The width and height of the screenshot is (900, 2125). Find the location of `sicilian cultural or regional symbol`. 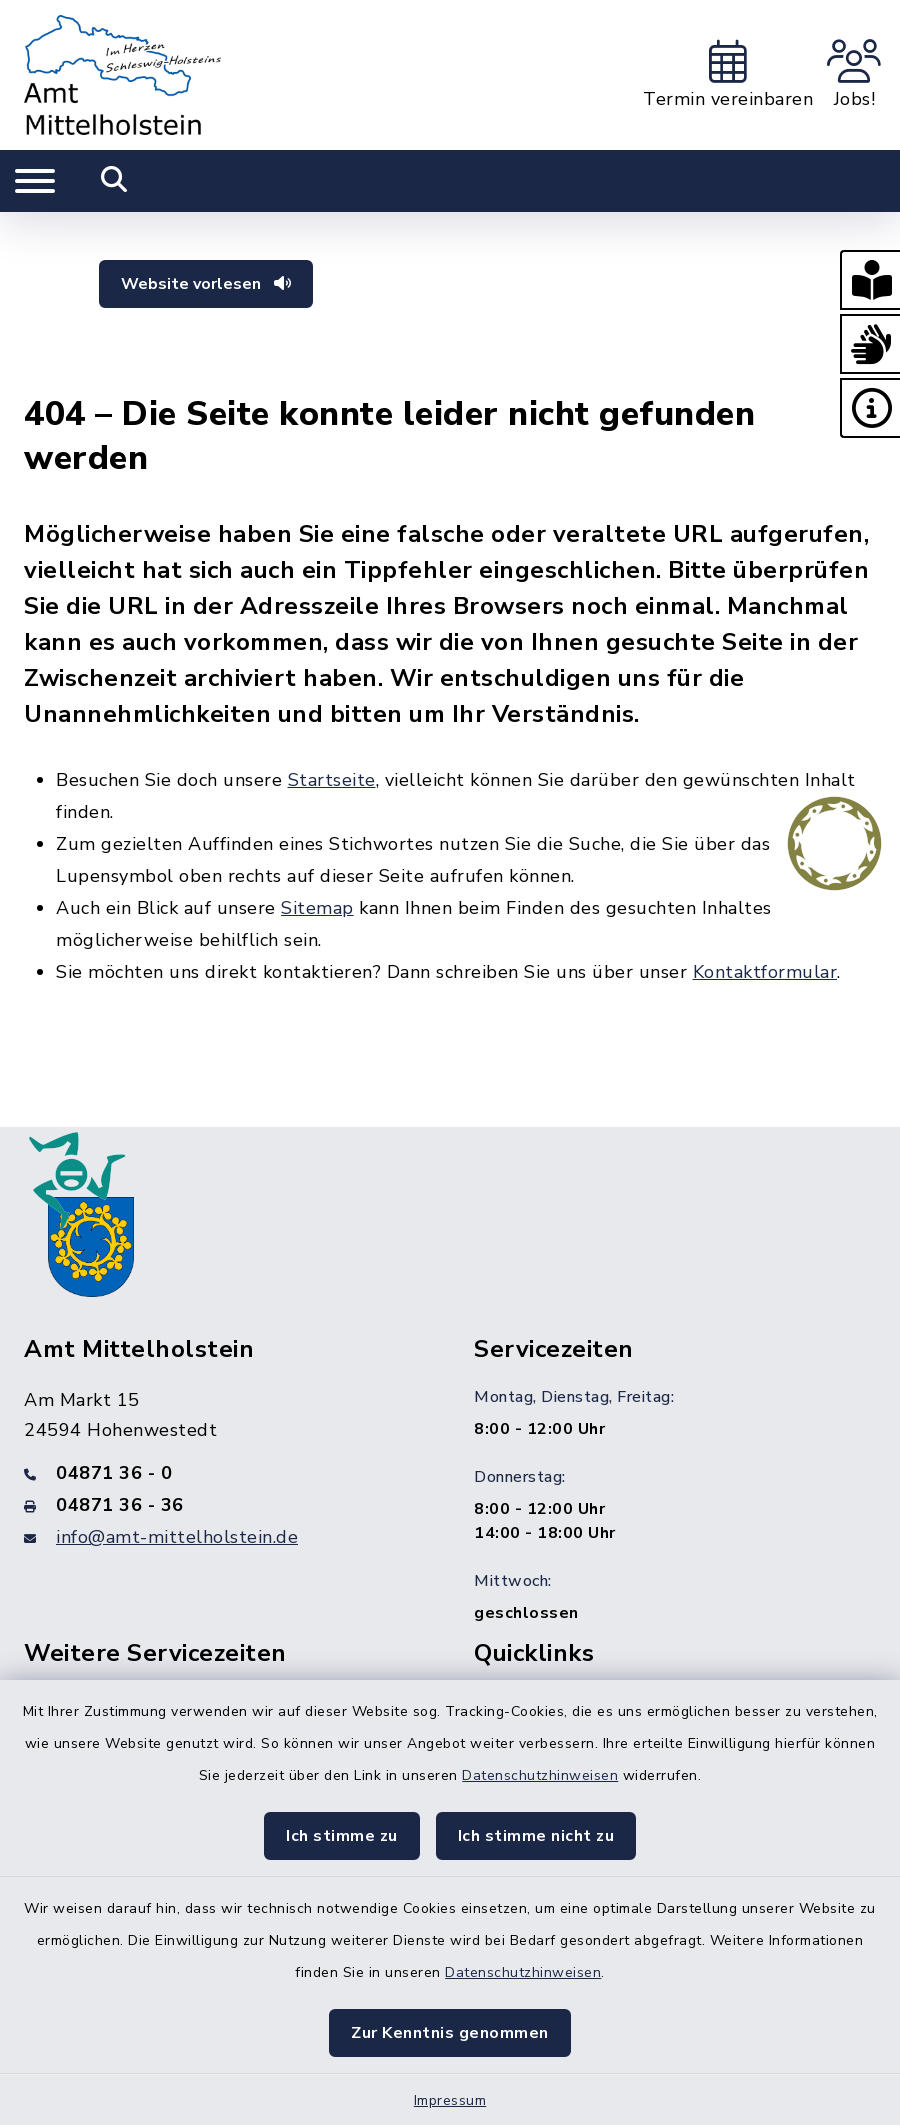

sicilian cultural or regional symbol is located at coordinates (75, 1180).